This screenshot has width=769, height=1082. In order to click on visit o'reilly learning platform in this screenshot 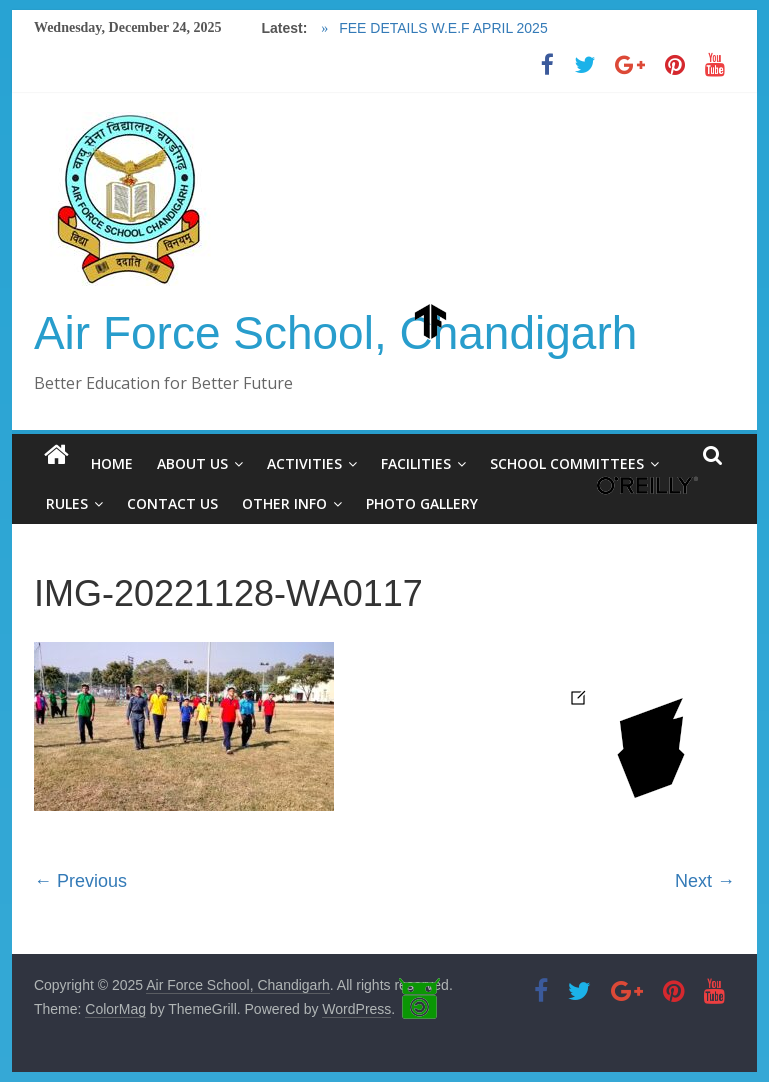, I will do `click(647, 485)`.